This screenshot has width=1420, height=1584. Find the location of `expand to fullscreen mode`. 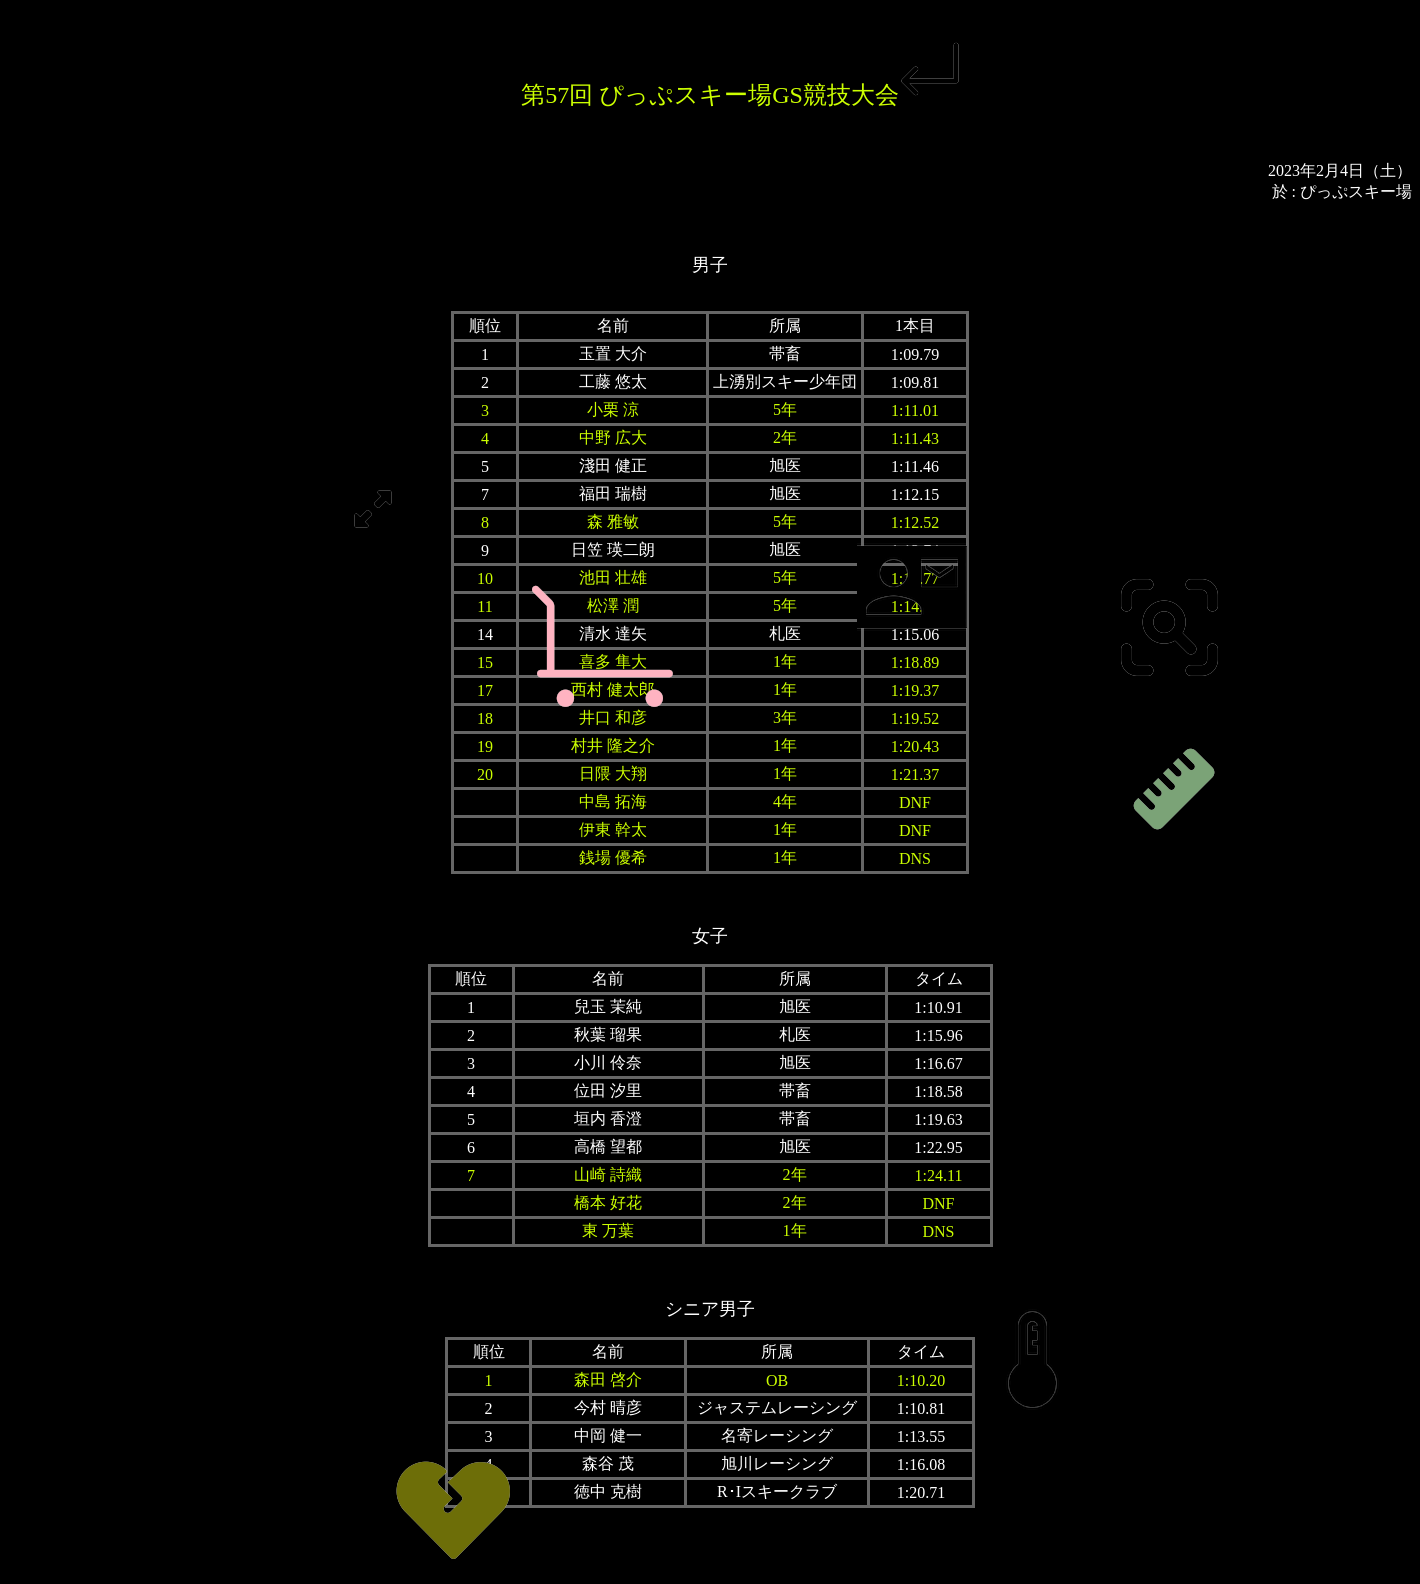

expand to fullscreen mode is located at coordinates (373, 509).